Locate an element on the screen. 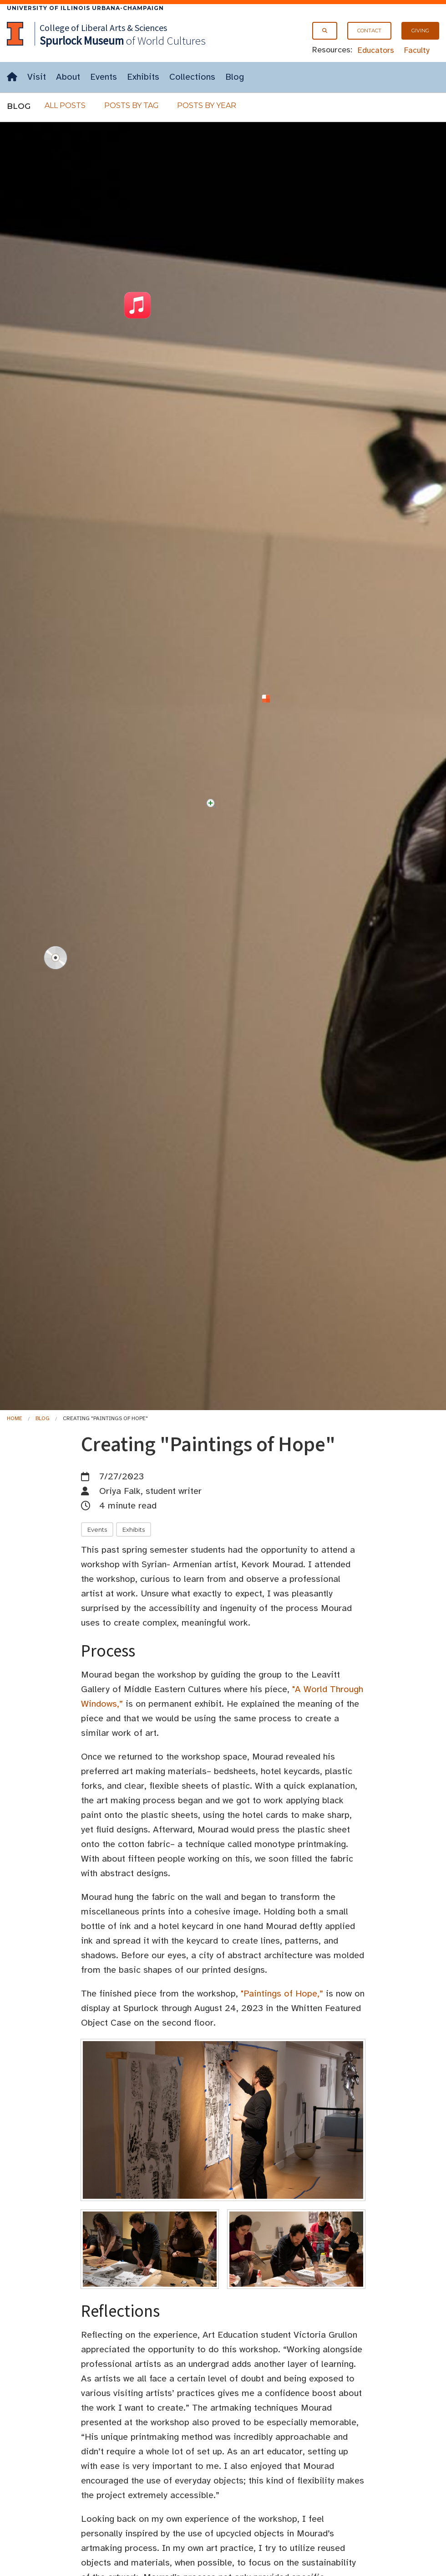  zoom in on file or document content is located at coordinates (211, 803).